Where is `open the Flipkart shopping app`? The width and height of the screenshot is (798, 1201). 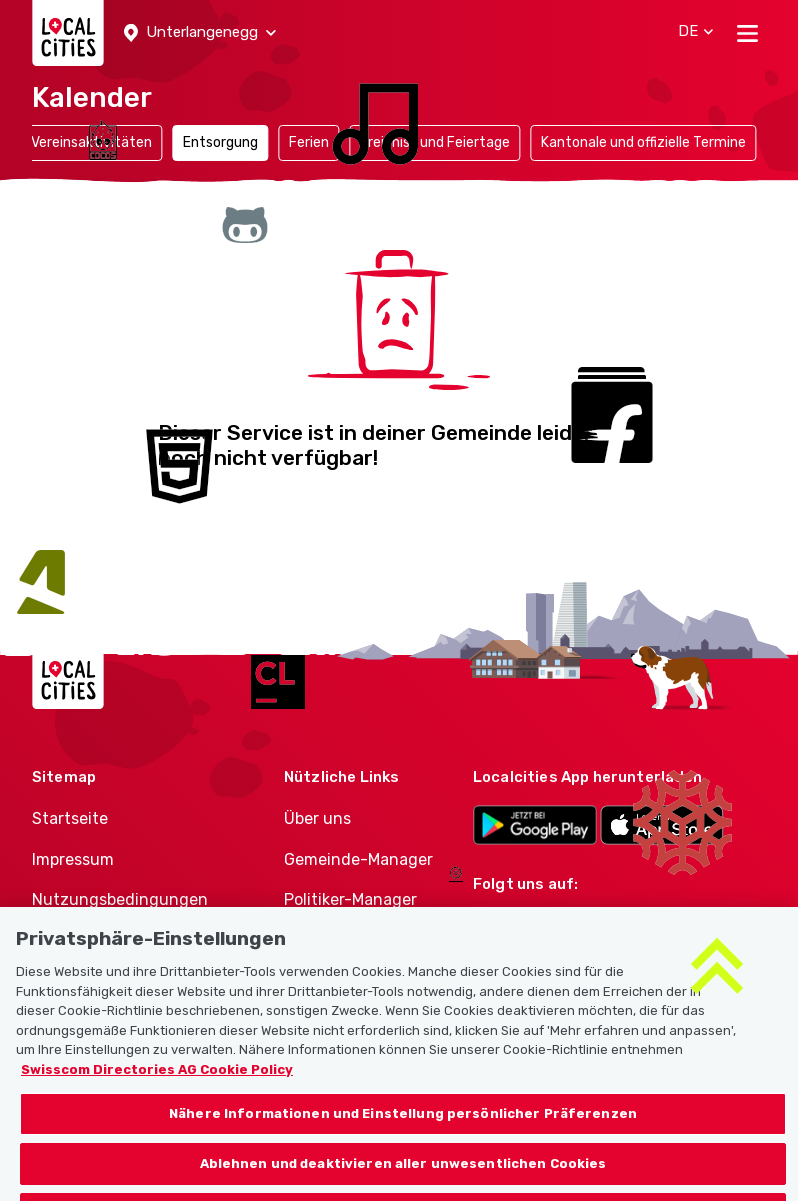 open the Flipkart shopping app is located at coordinates (612, 415).